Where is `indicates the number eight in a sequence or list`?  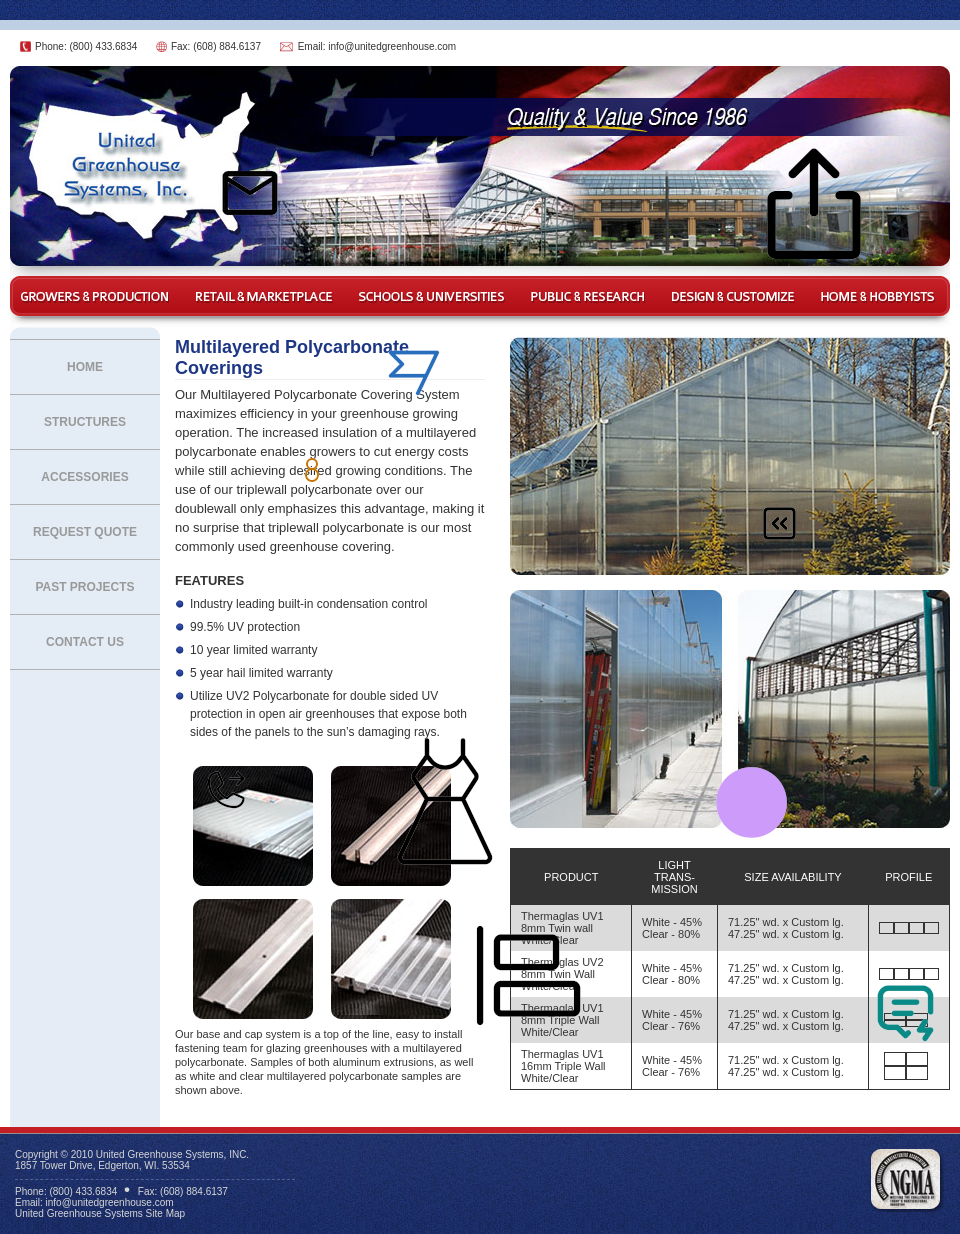
indicates the number eight in a sequence or list is located at coordinates (312, 470).